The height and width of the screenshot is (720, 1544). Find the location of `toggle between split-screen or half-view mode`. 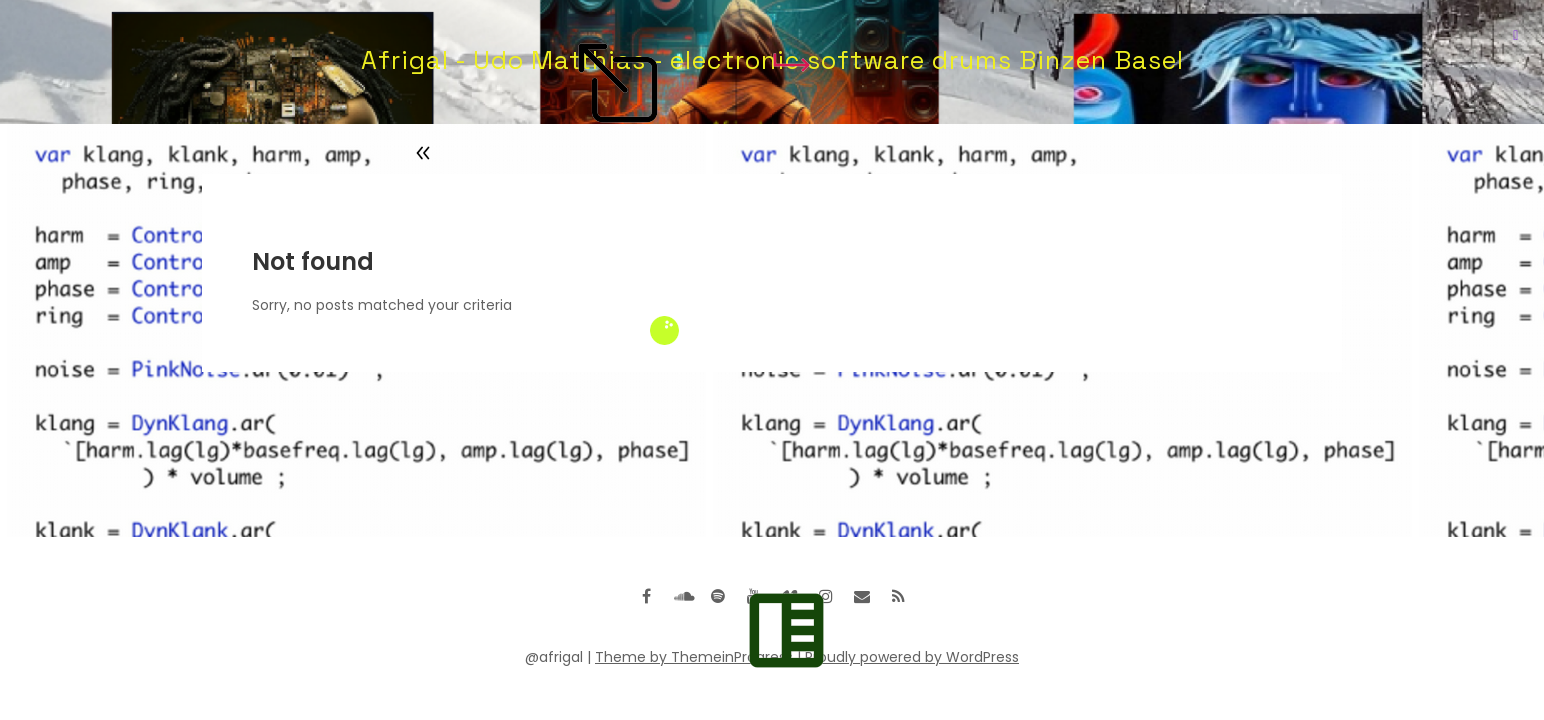

toggle between split-screen or half-view mode is located at coordinates (786, 630).